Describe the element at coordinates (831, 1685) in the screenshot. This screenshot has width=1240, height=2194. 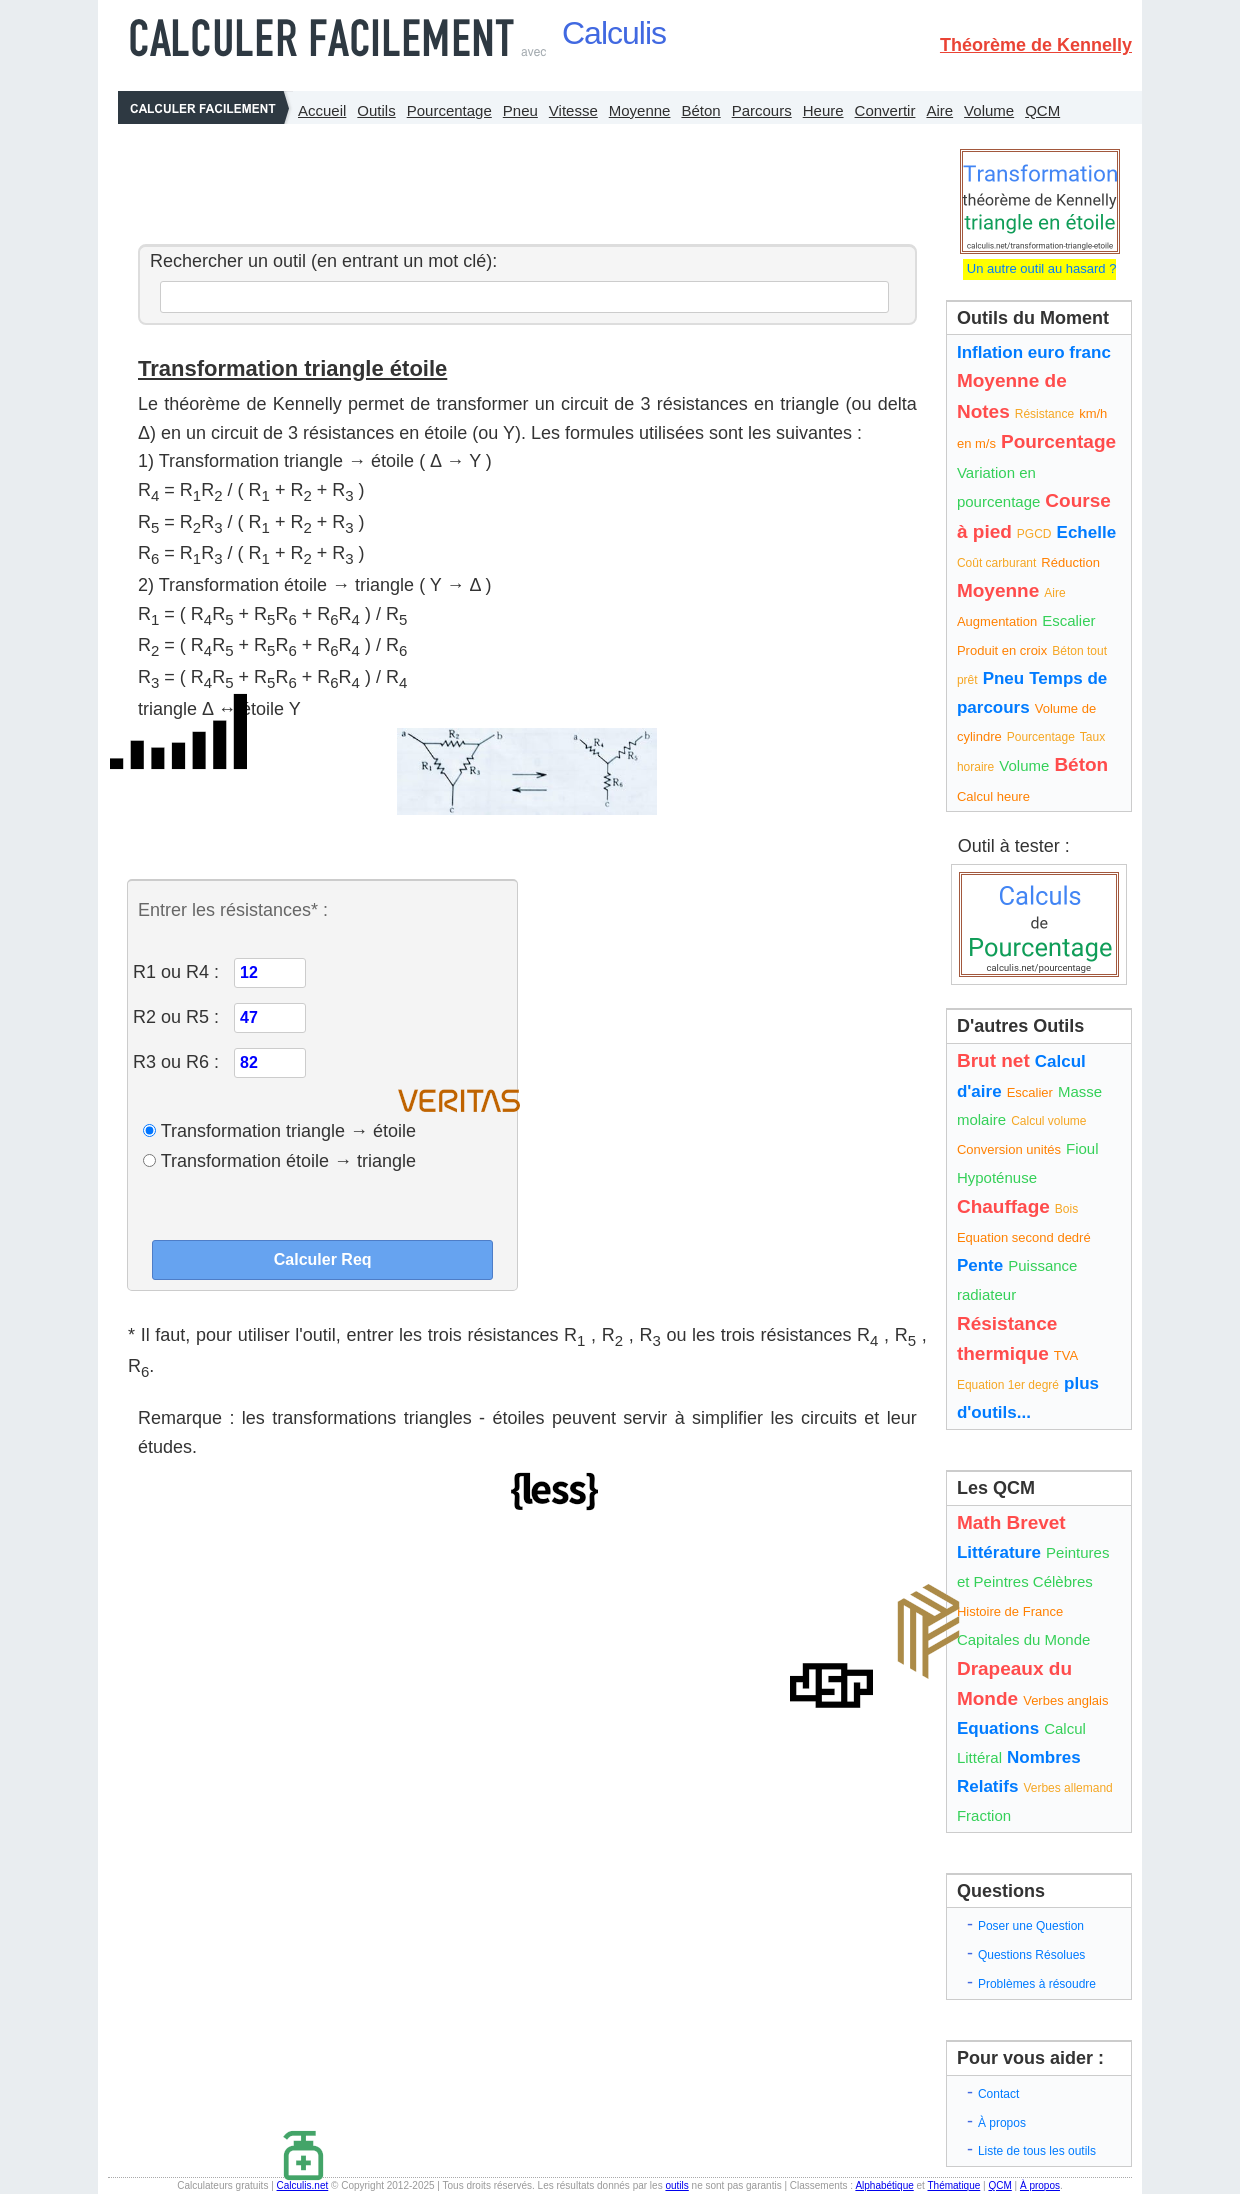
I see `jsr (javascript registry) logo` at that location.